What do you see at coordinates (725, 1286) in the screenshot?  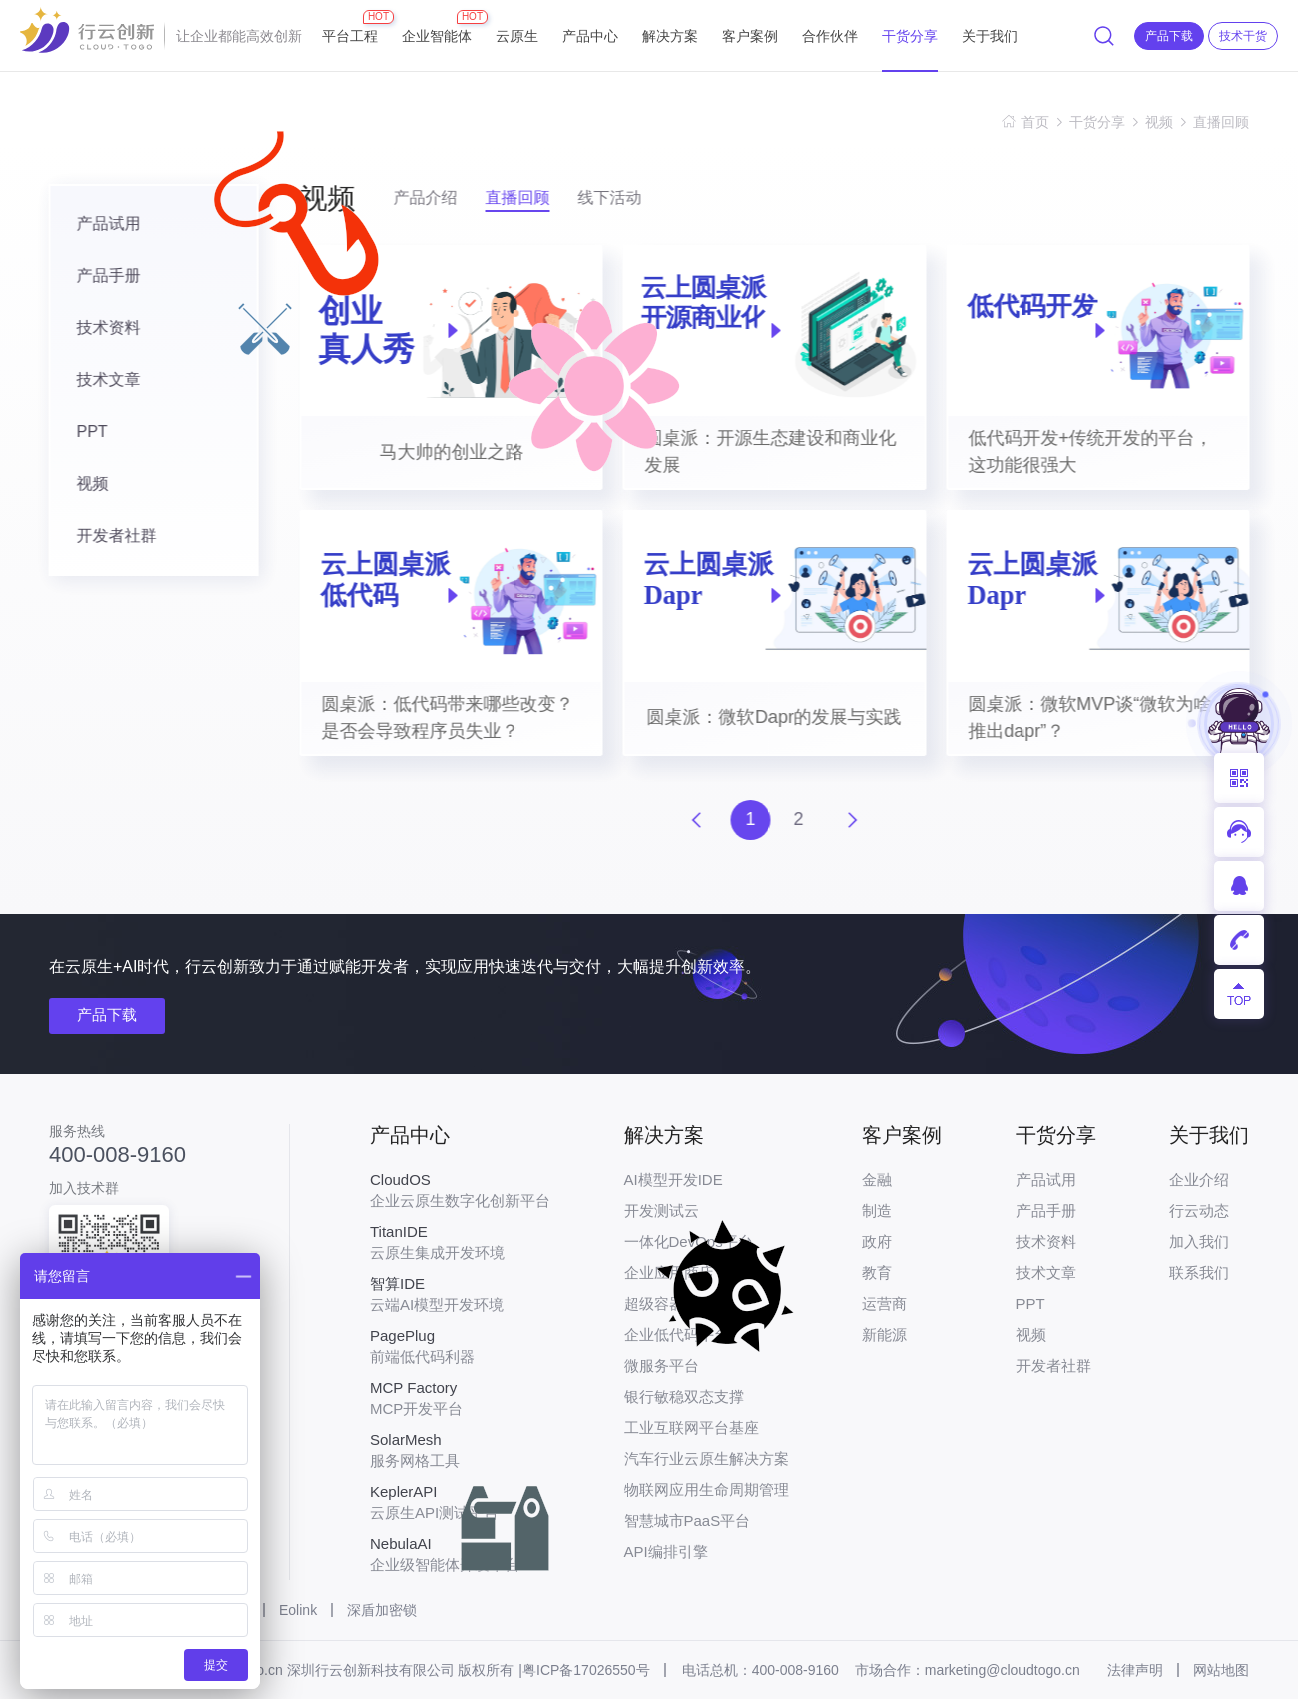 I see `represents a hazard or damage-dealing obstacle in gameplay` at bounding box center [725, 1286].